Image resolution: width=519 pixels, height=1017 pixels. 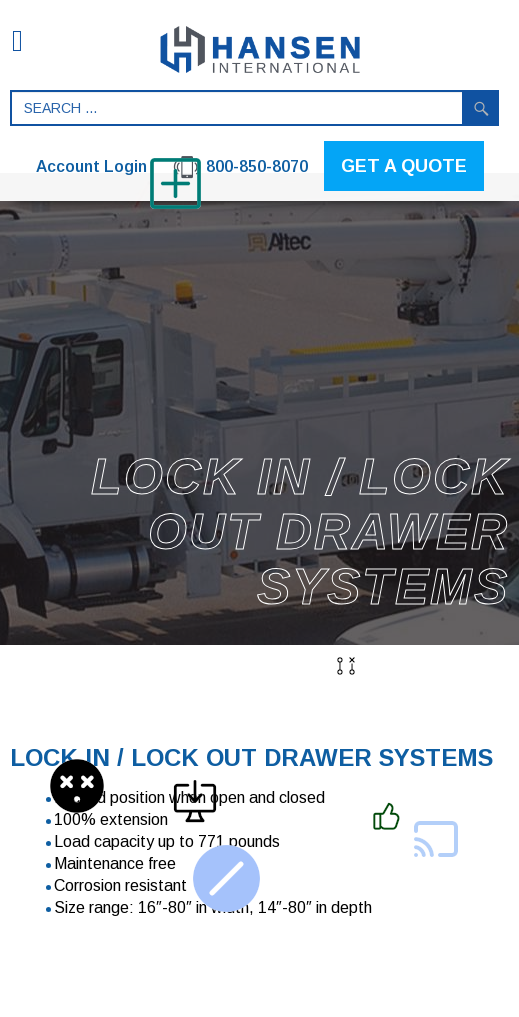 I want to click on cast media to a nearby device, so click(x=436, y=839).